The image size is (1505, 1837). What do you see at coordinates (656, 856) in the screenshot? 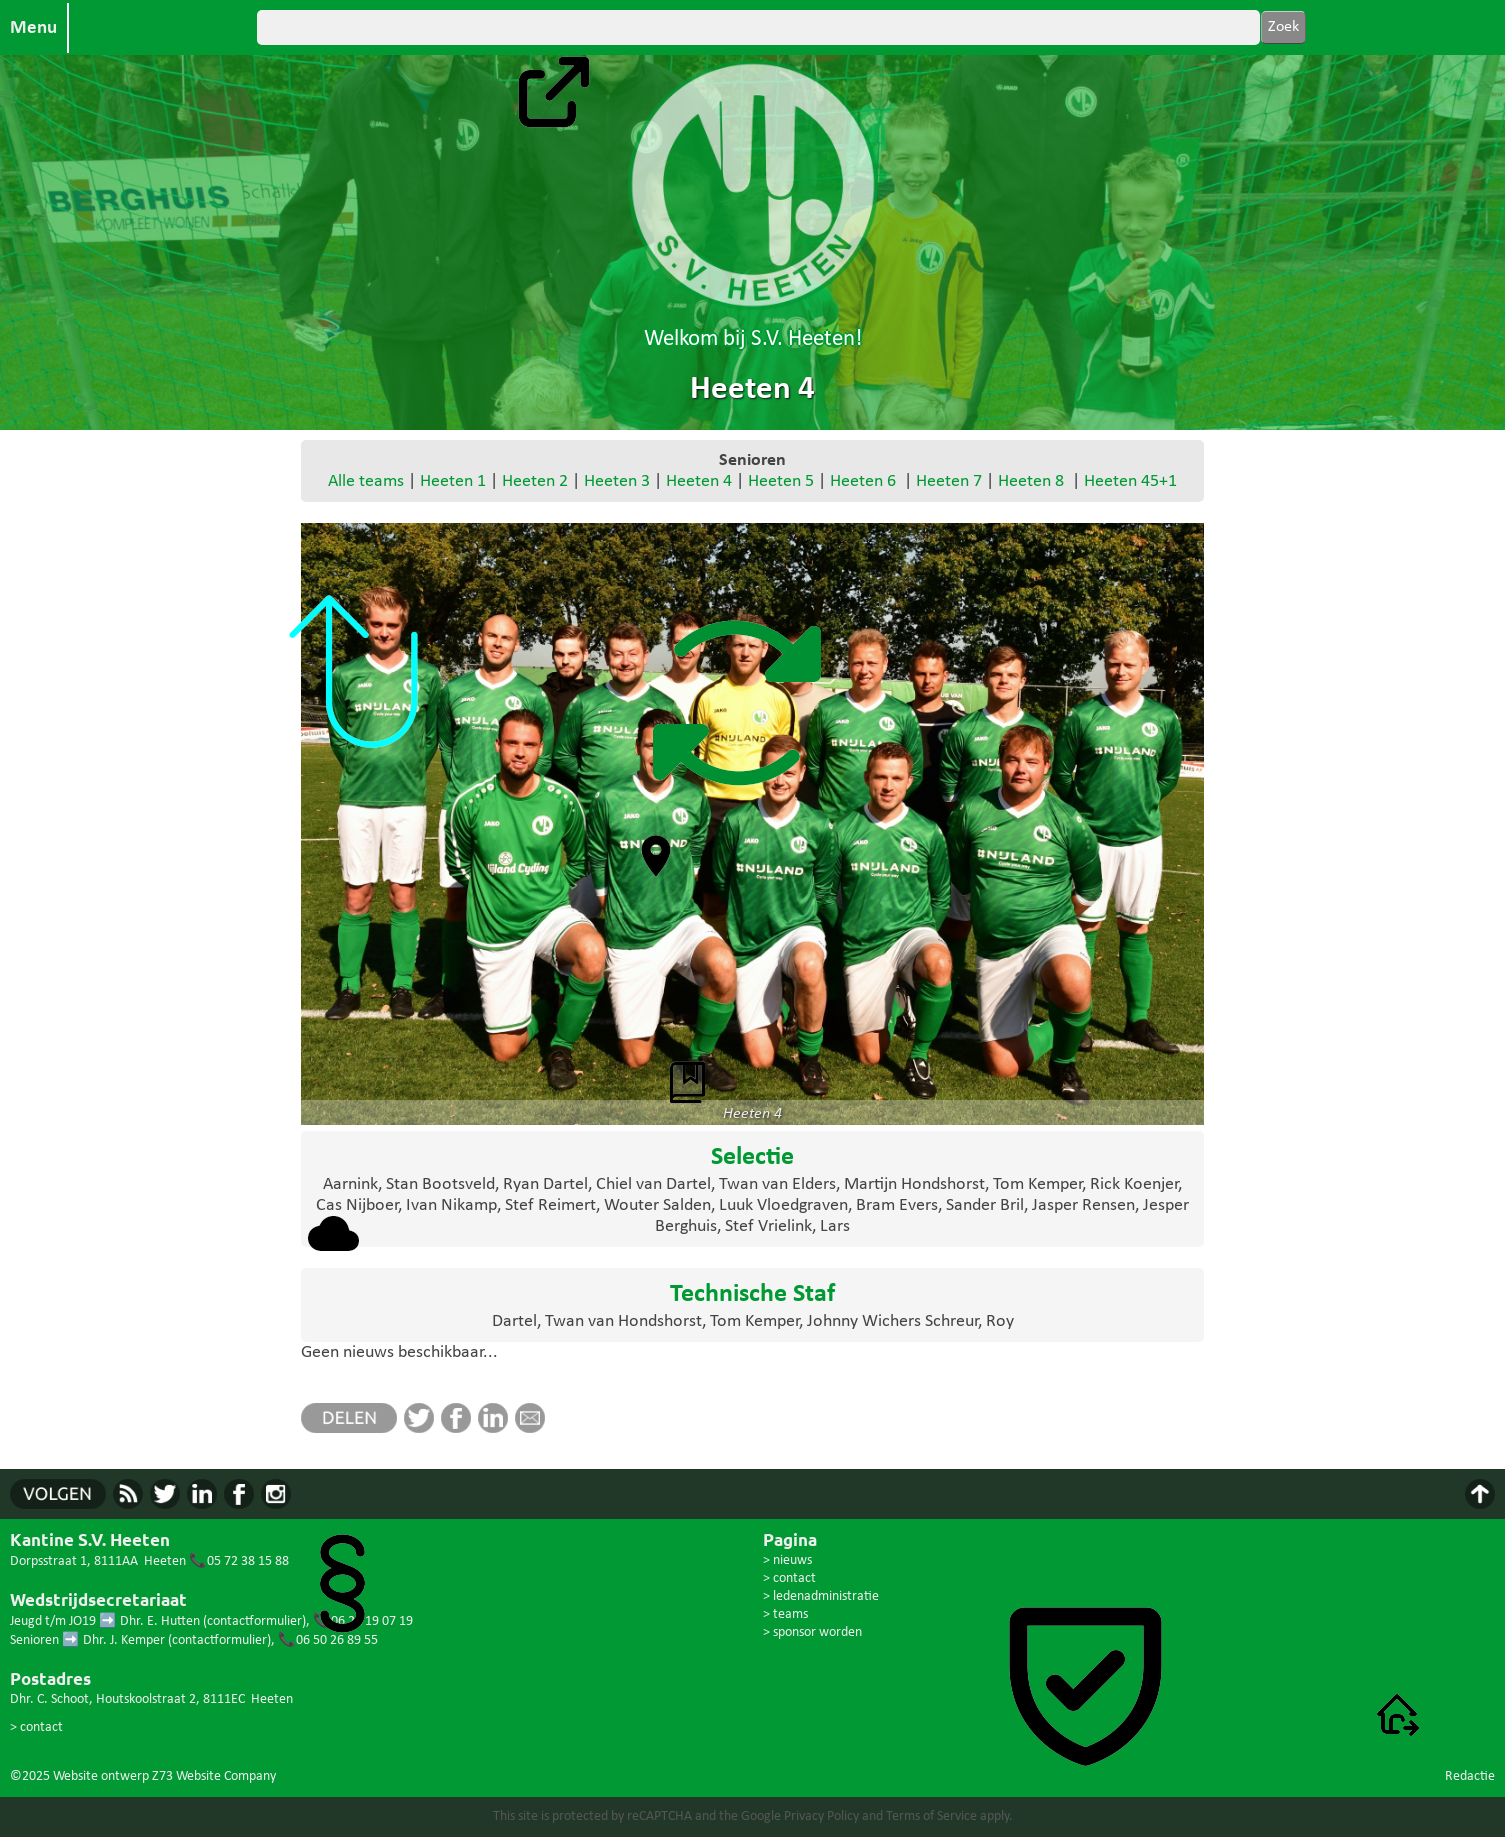
I see `view current location on map` at bounding box center [656, 856].